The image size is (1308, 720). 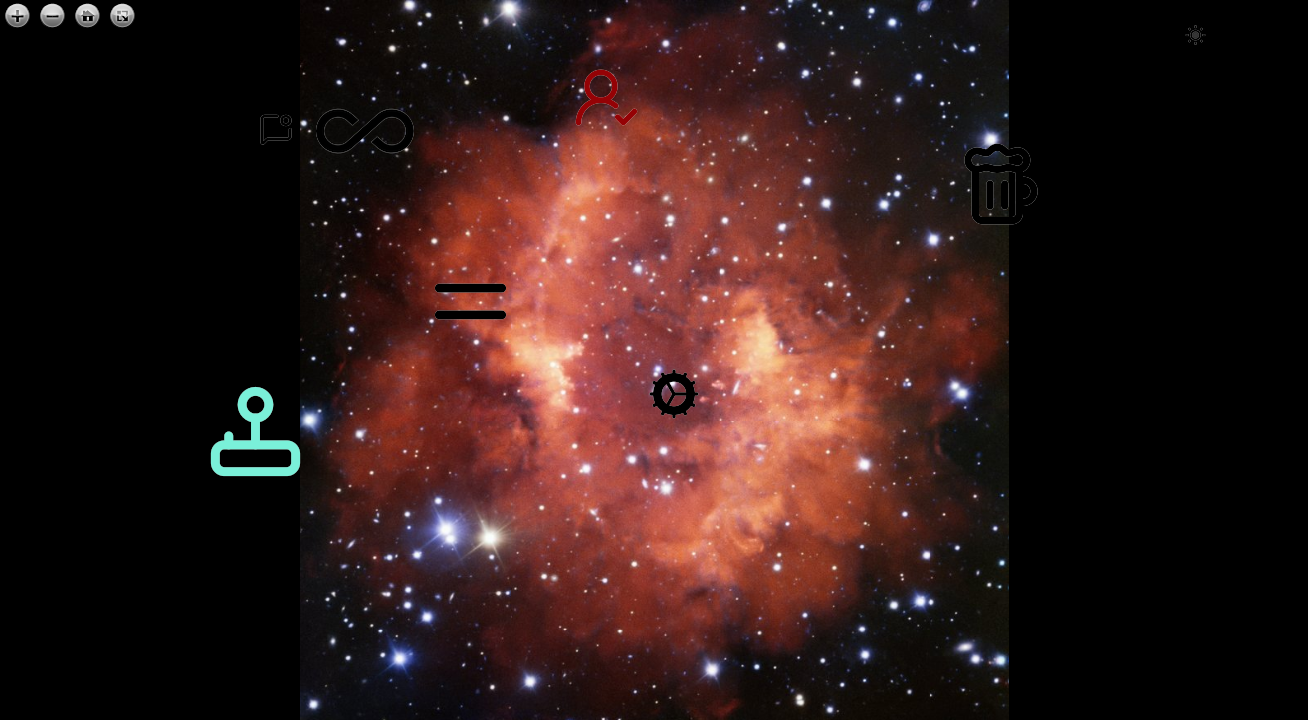 What do you see at coordinates (255, 431) in the screenshot?
I see `access game controller settings` at bounding box center [255, 431].